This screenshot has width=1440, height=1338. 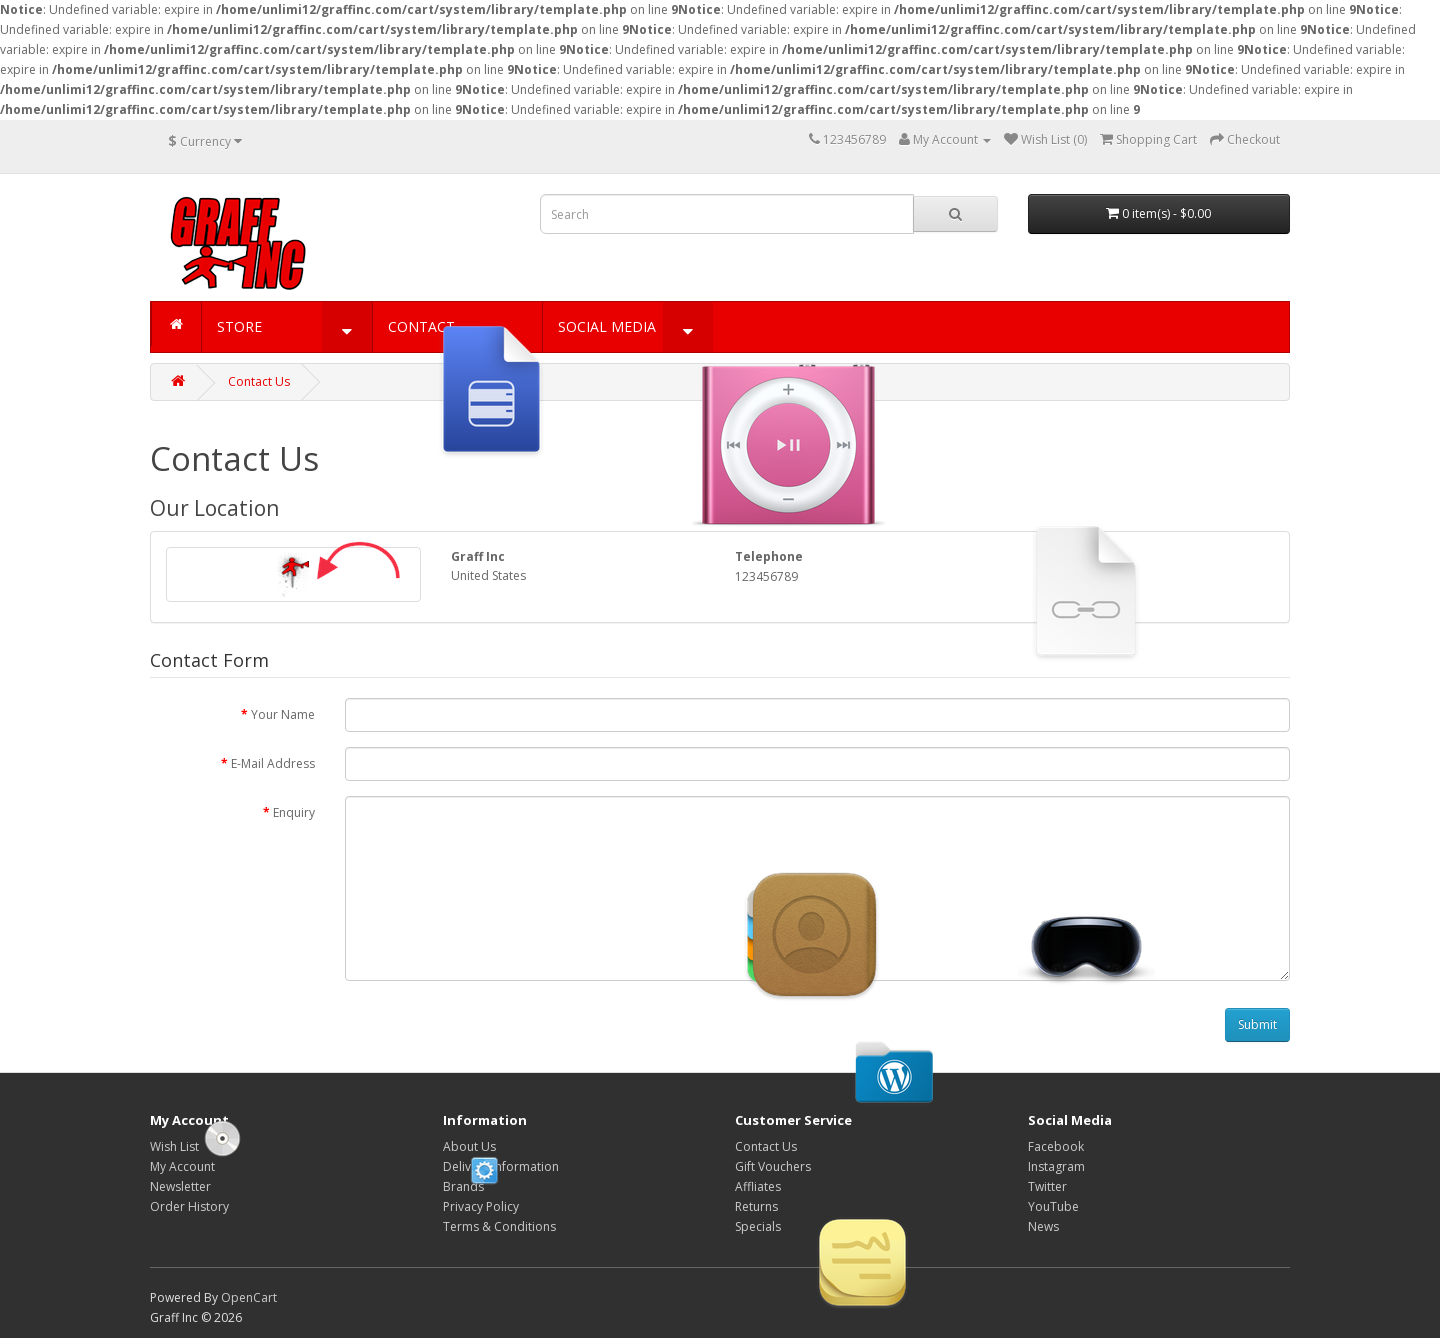 What do you see at coordinates (358, 560) in the screenshot?
I see `undo the last action` at bounding box center [358, 560].